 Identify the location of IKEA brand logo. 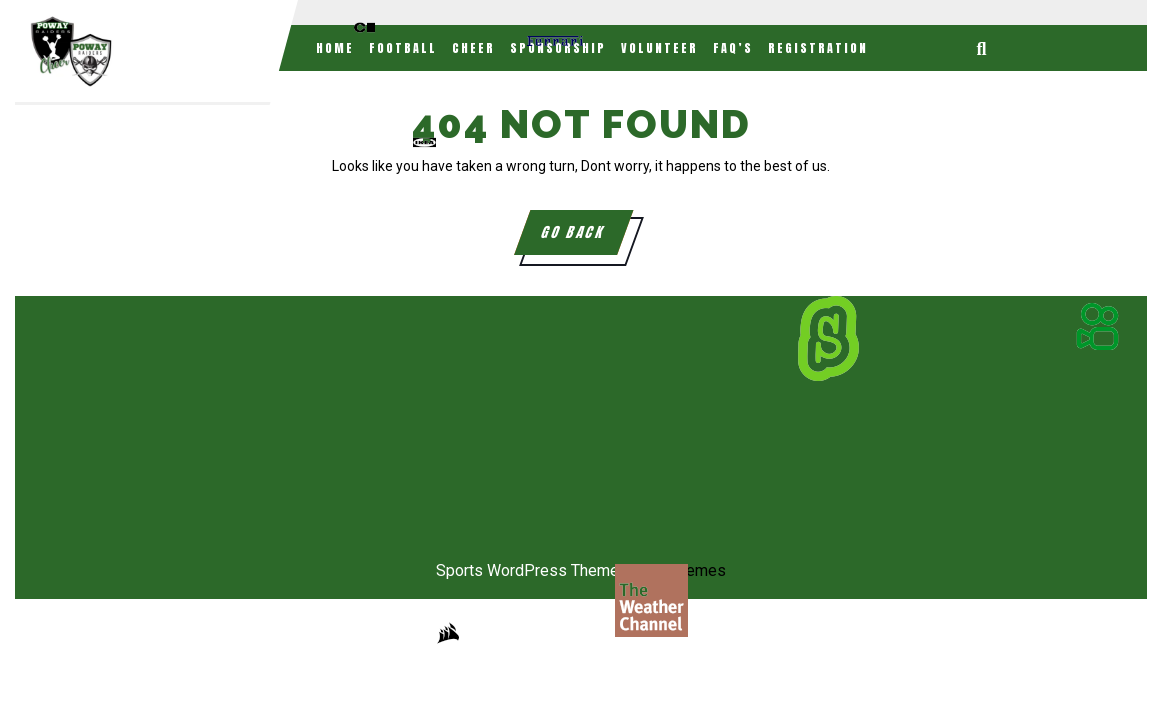
(424, 142).